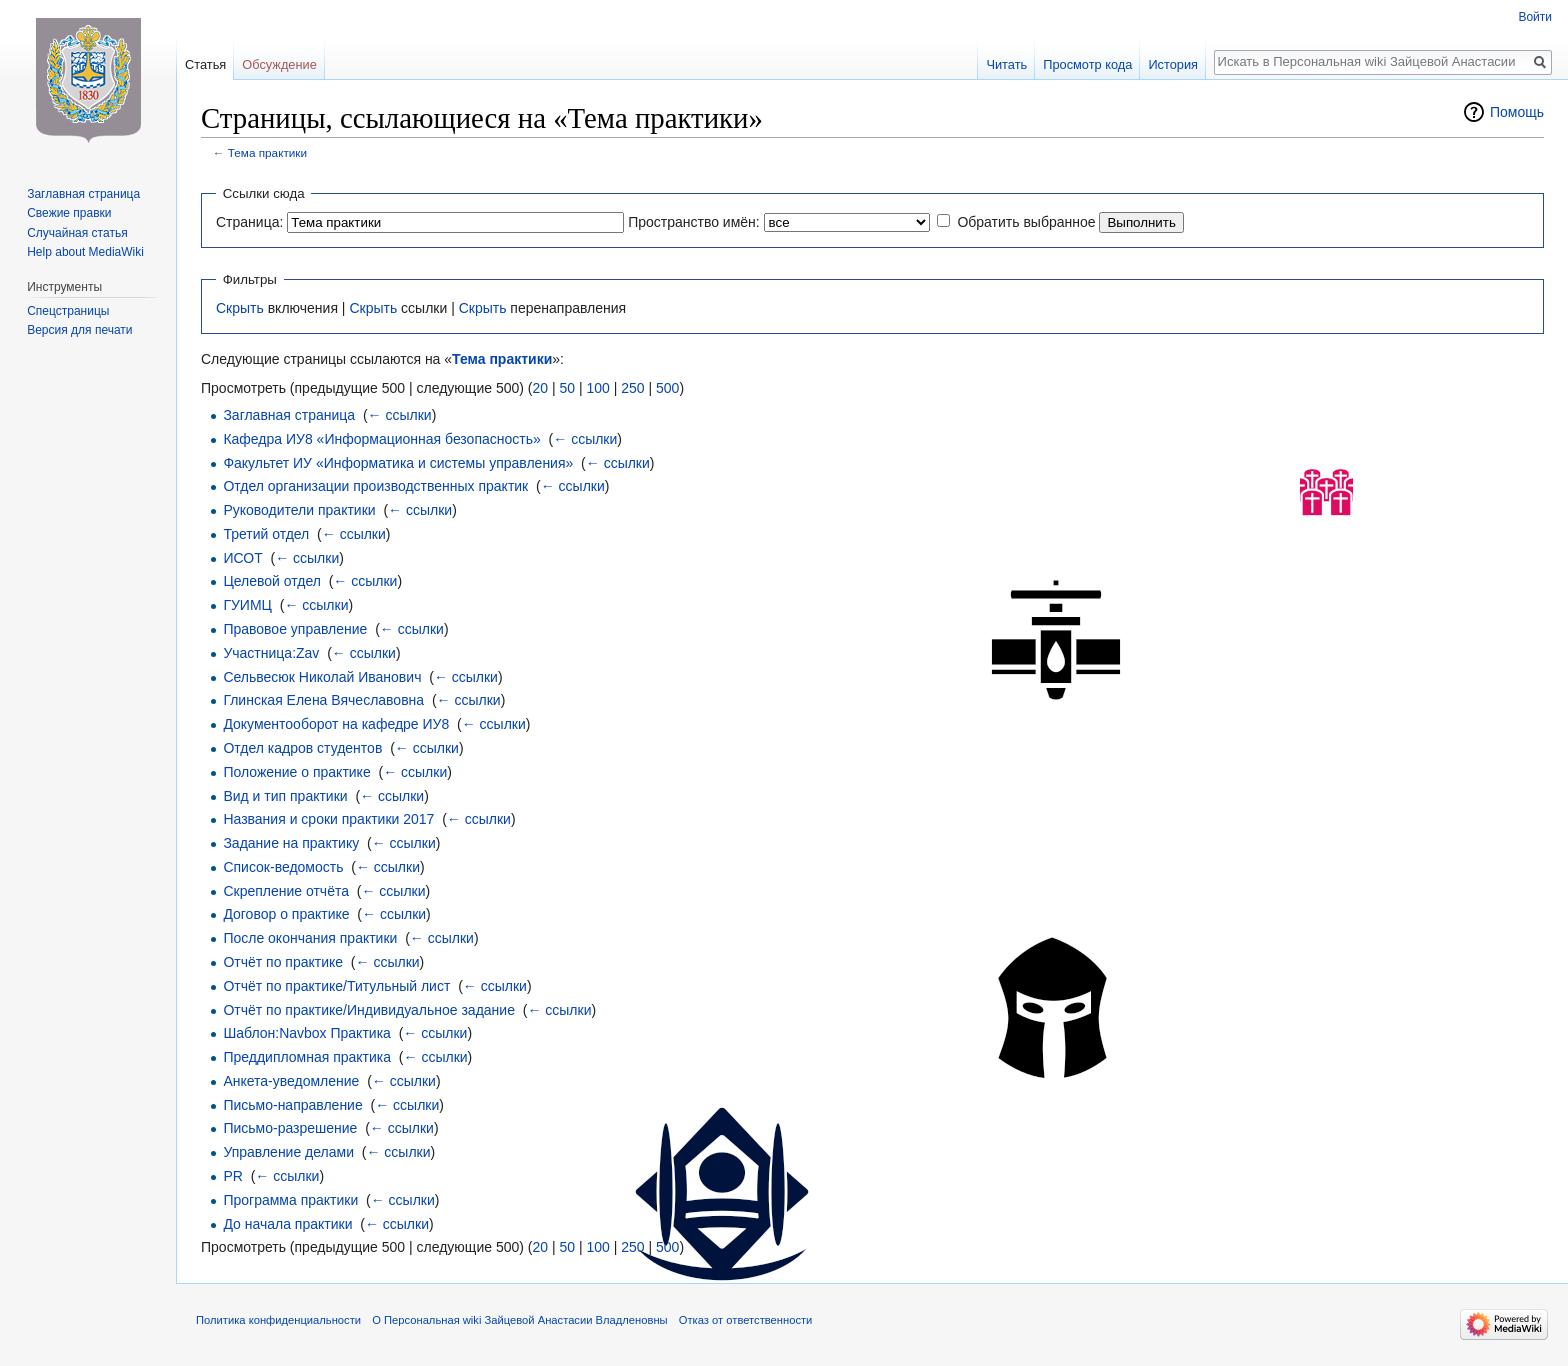 Image resolution: width=1568 pixels, height=1366 pixels. What do you see at coordinates (1052, 1010) in the screenshot?
I see `select warrior or knight character class` at bounding box center [1052, 1010].